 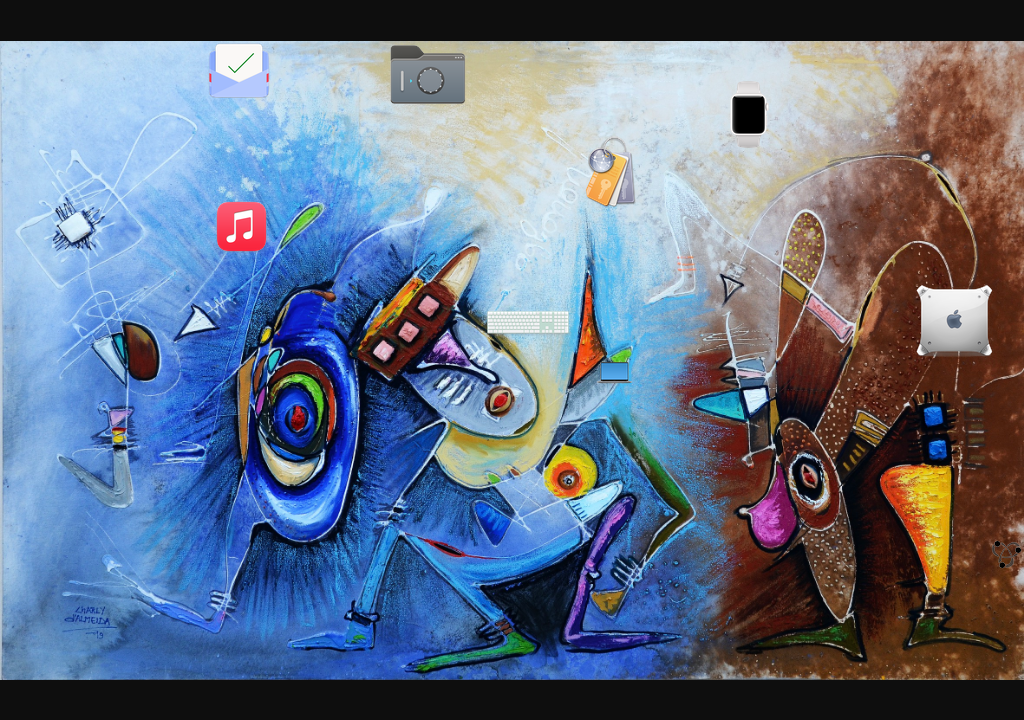 I want to click on access bonjour network discovery settings, so click(x=1006, y=554).